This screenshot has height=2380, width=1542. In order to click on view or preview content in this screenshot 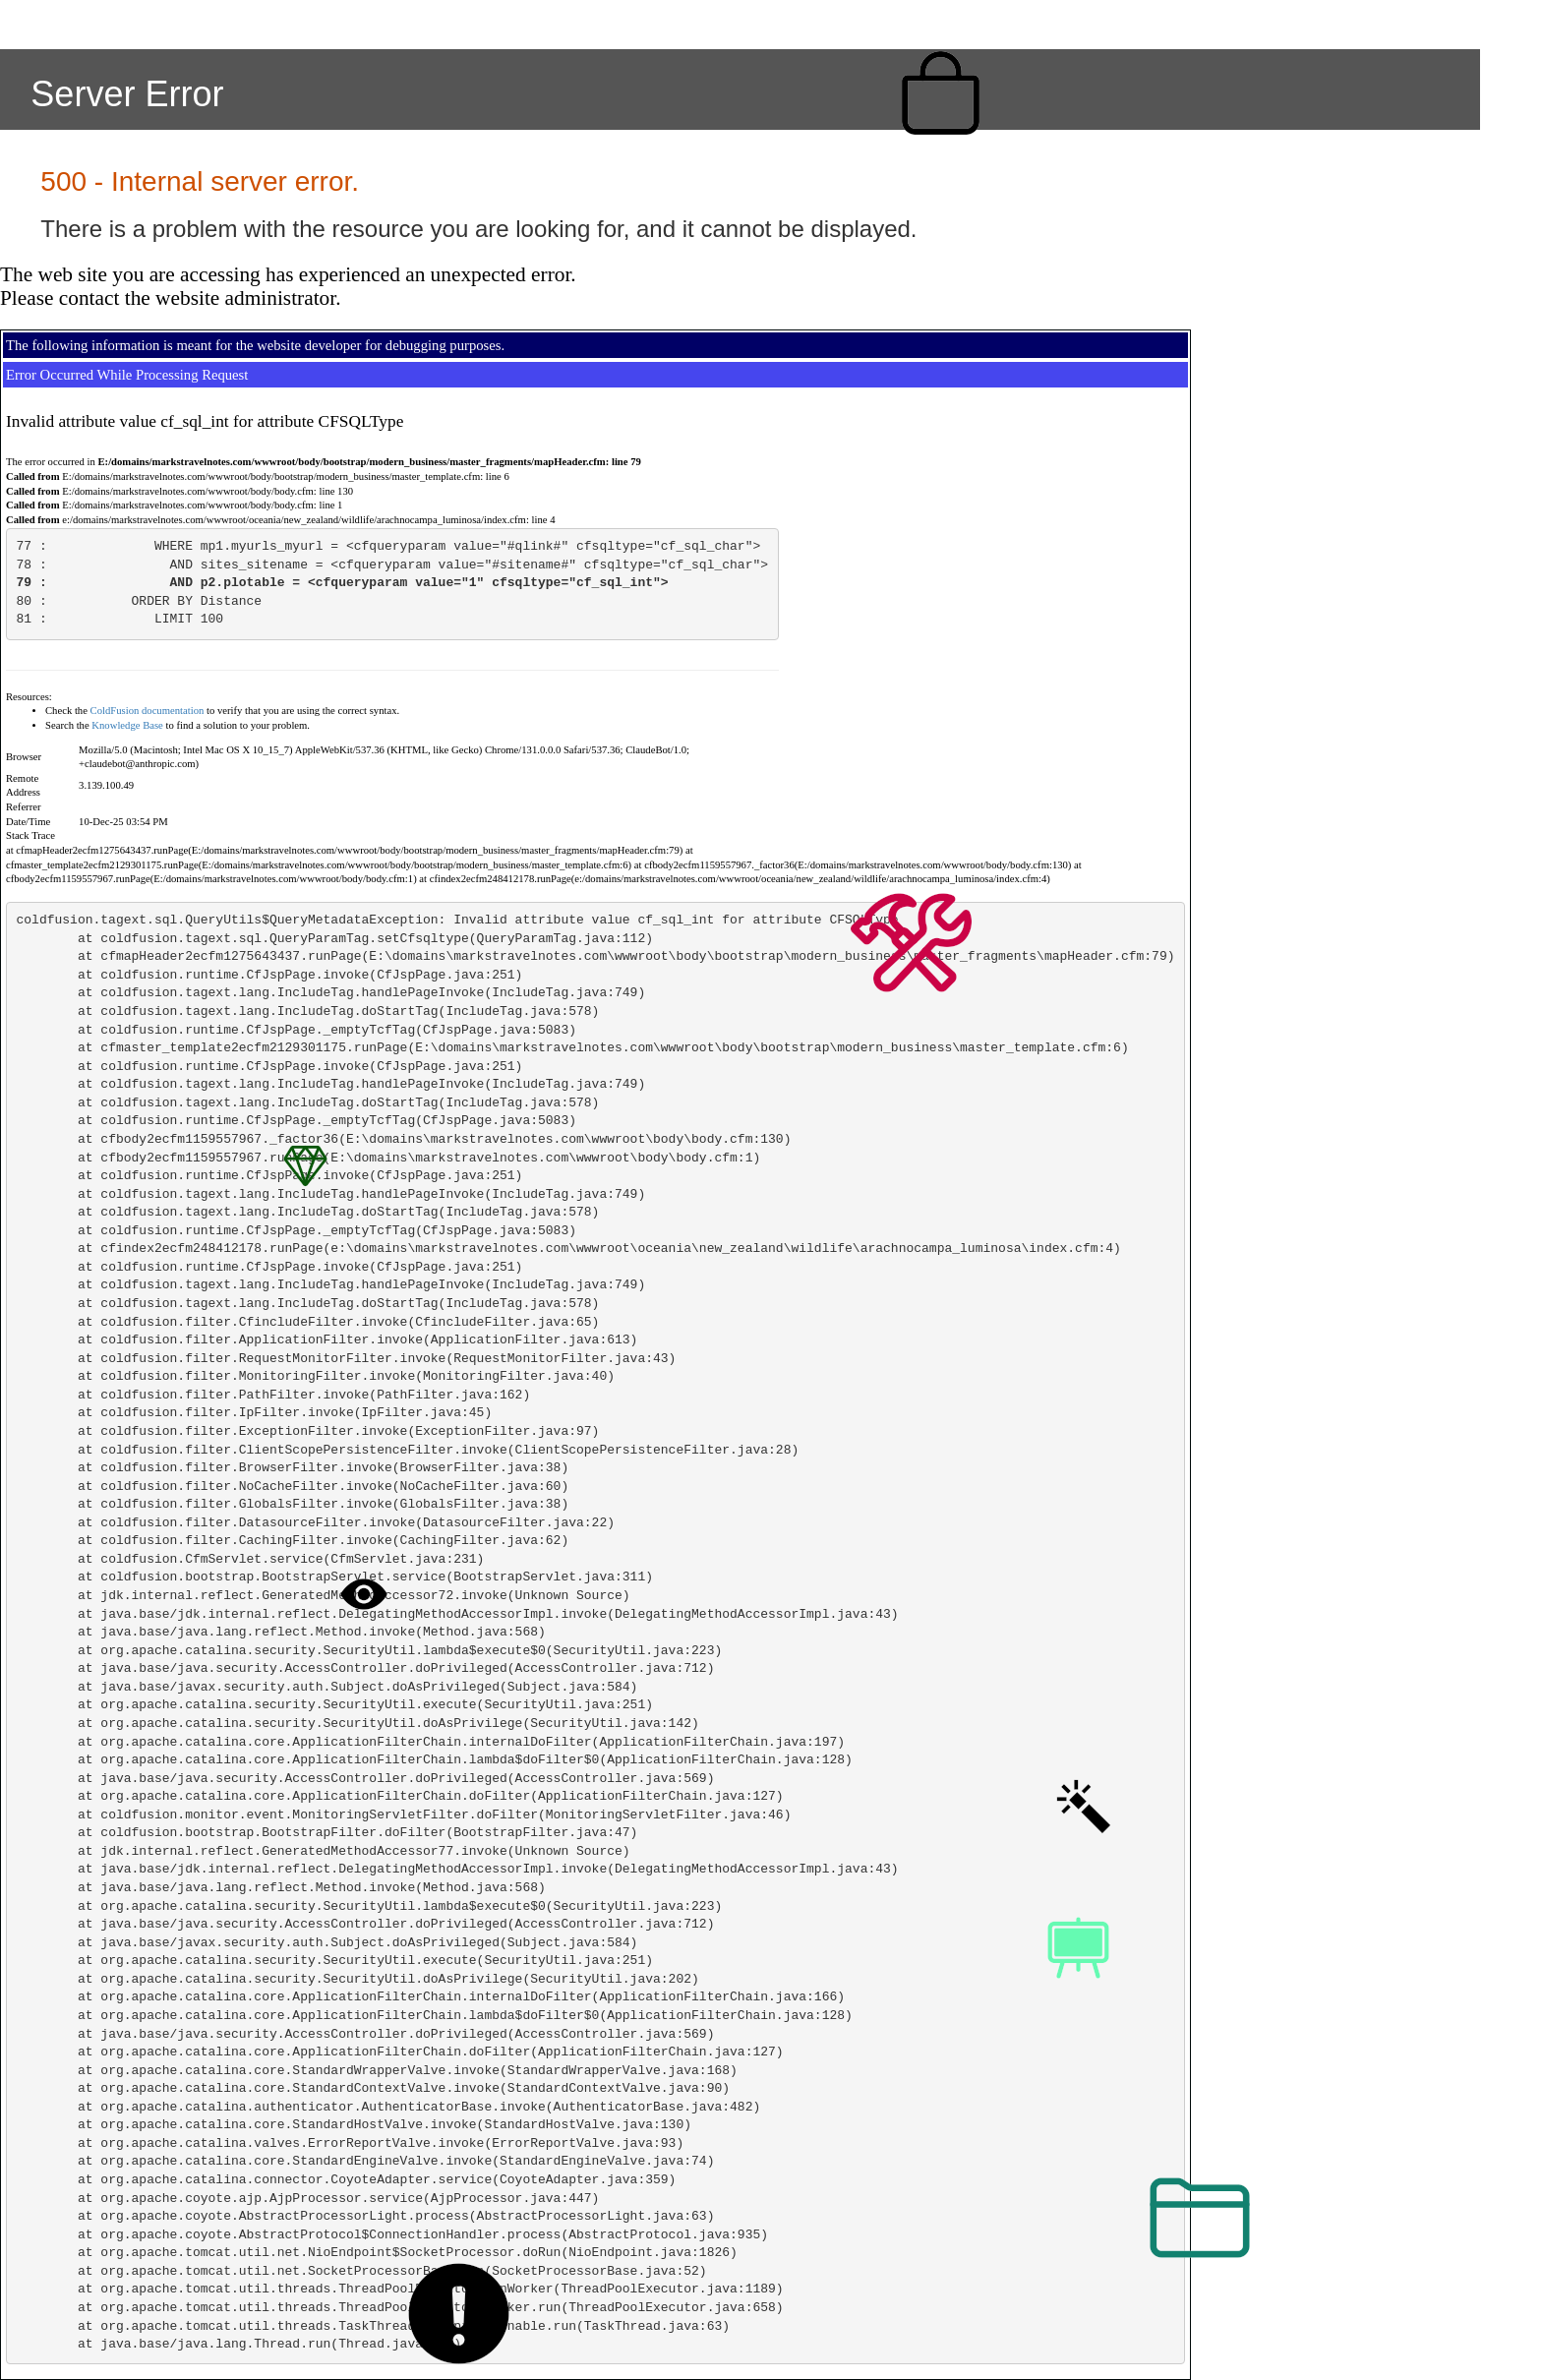, I will do `click(364, 1594)`.